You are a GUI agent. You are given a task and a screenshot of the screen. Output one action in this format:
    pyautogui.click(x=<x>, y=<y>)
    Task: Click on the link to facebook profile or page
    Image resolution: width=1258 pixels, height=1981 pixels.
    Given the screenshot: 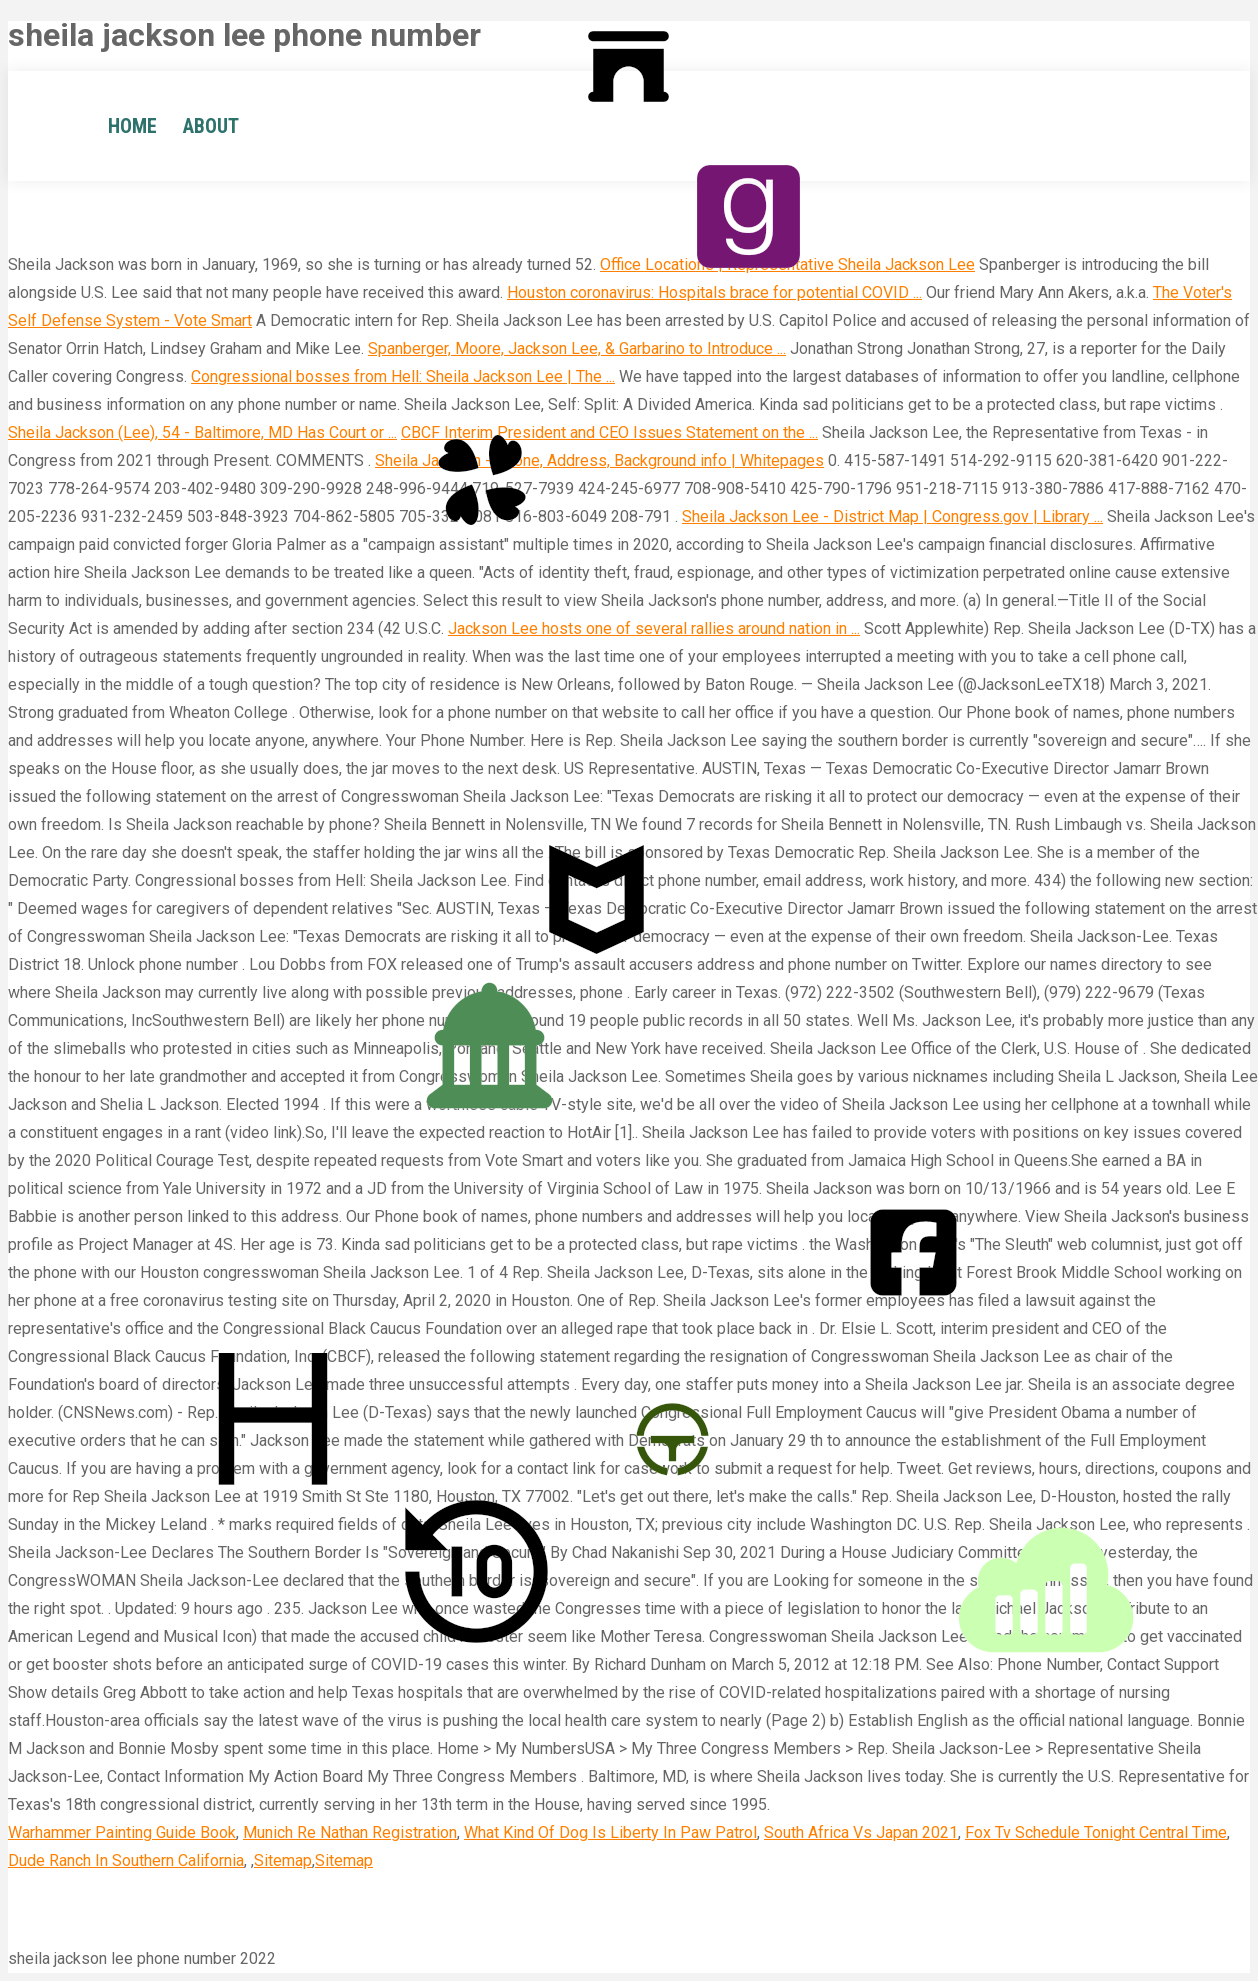 What is the action you would take?
    pyautogui.click(x=913, y=1252)
    